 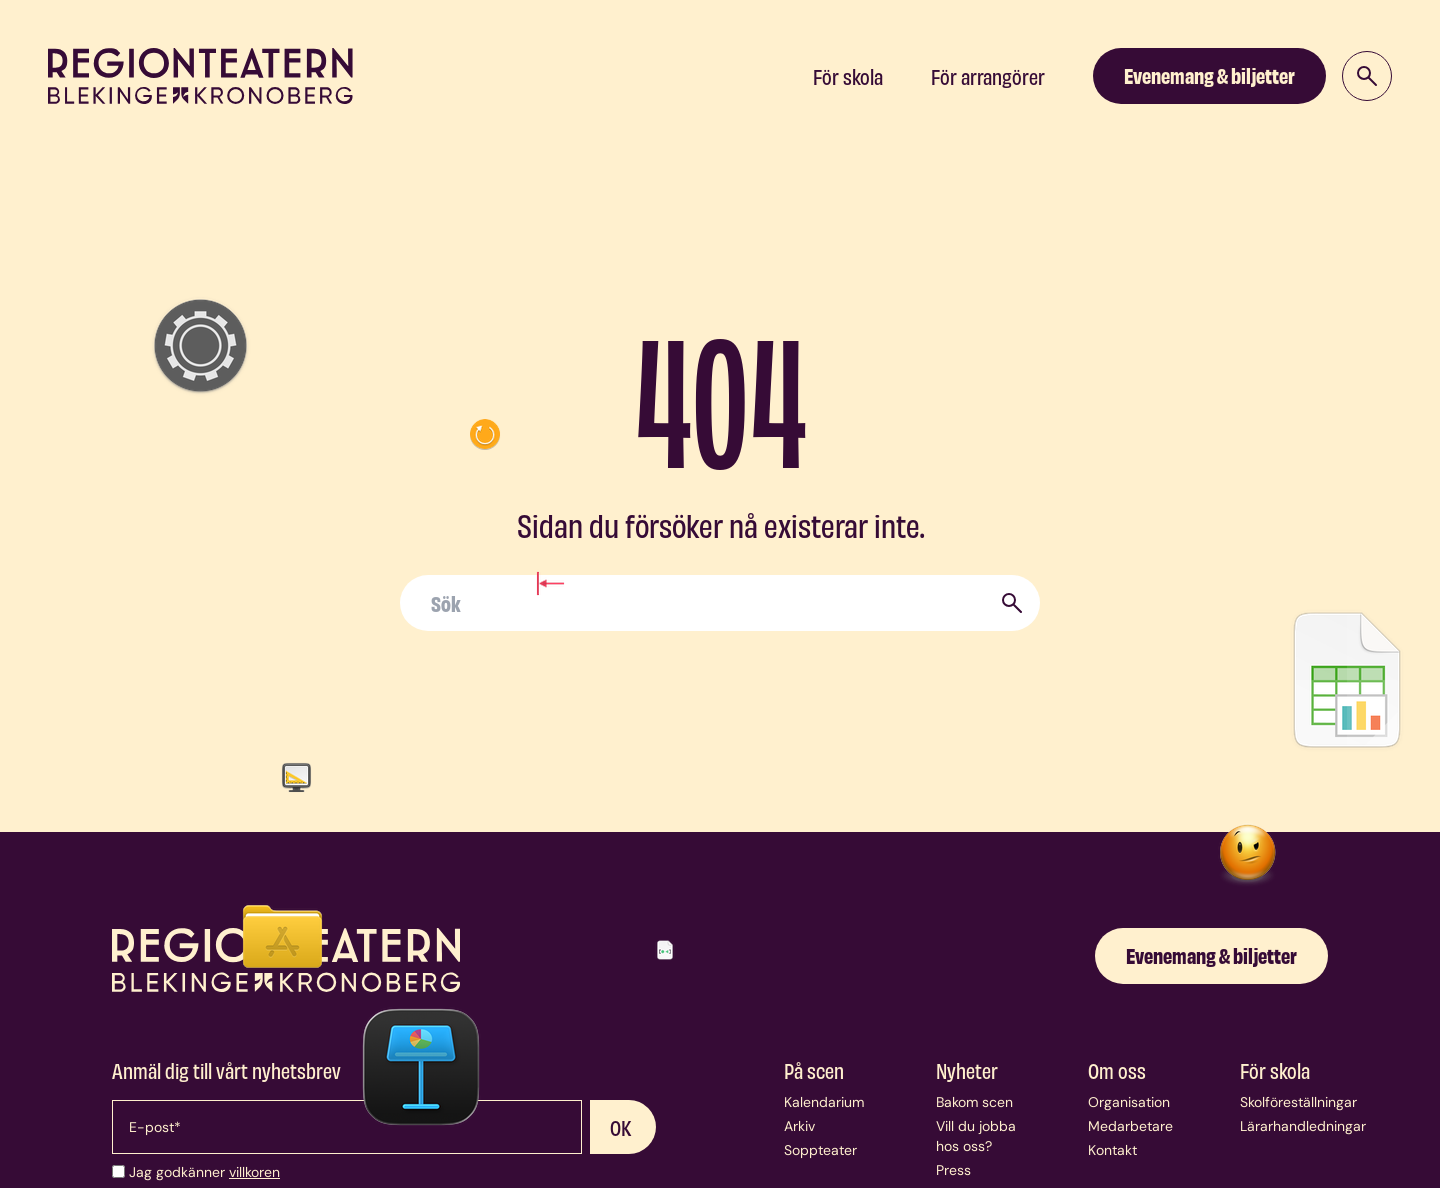 I want to click on restart the system, so click(x=485, y=434).